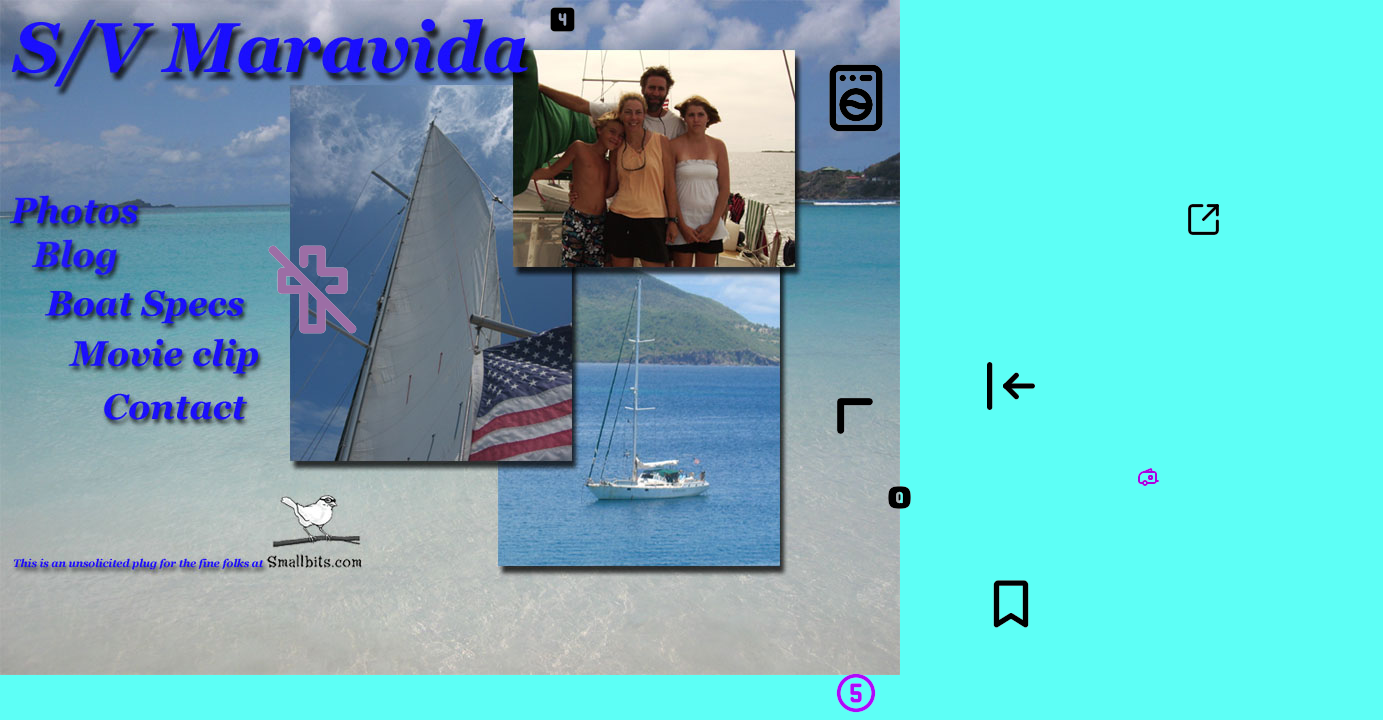 The image size is (1383, 720). Describe the element at coordinates (856, 98) in the screenshot. I see `access laundry or washing machine controls` at that location.